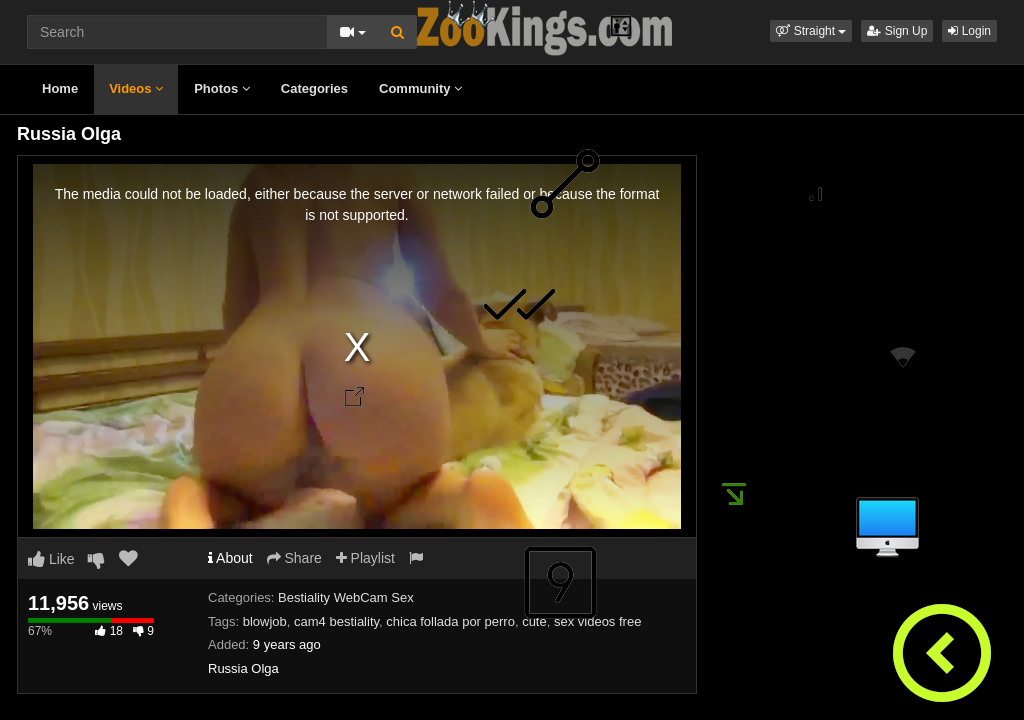 The image size is (1024, 720). I want to click on indicates weak cellular network signal, so click(830, 184).